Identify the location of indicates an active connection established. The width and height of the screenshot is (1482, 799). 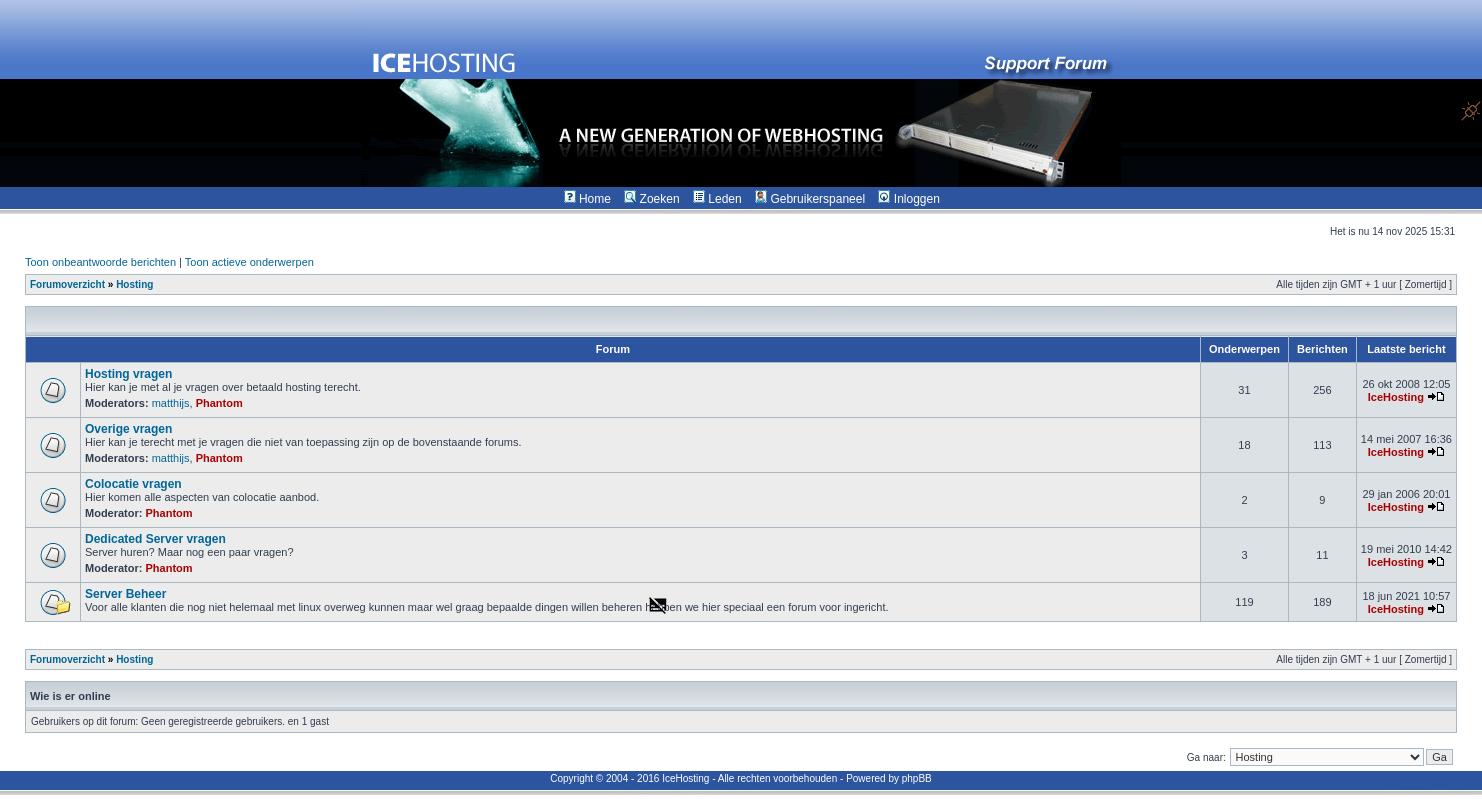
(1471, 111).